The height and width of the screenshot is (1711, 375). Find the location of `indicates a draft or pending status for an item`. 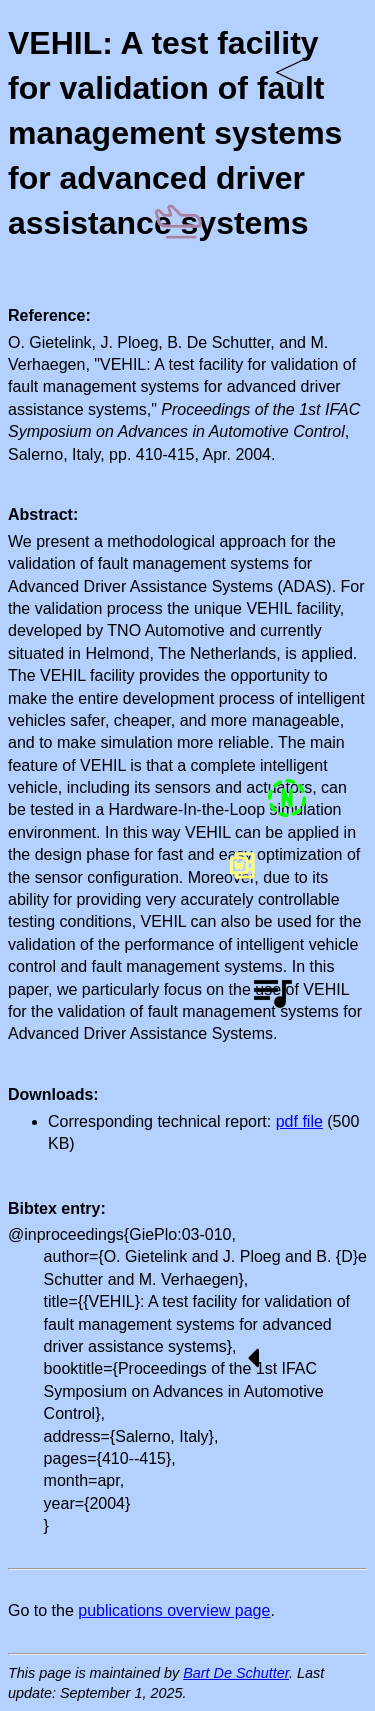

indicates a draft or pending status for an item is located at coordinates (287, 798).